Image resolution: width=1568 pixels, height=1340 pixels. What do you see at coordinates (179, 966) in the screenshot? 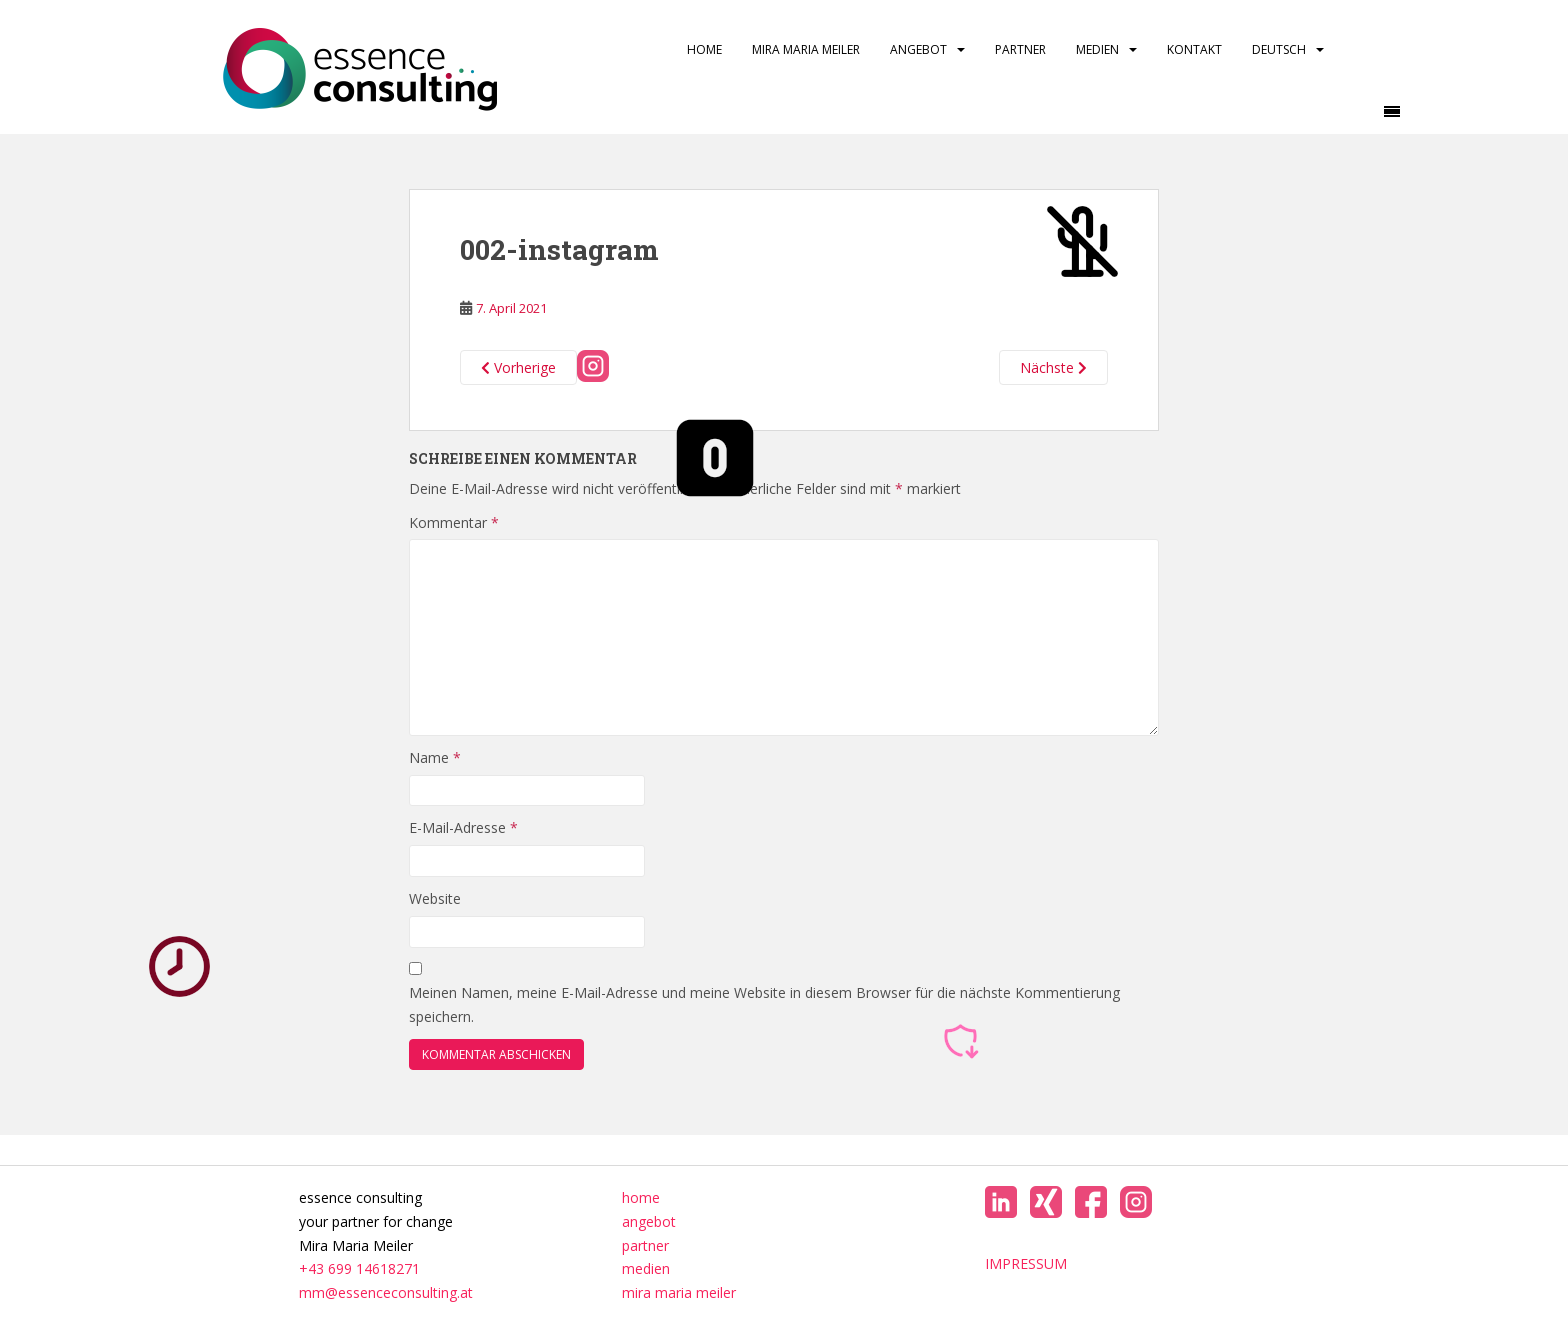
I see `view current time` at bounding box center [179, 966].